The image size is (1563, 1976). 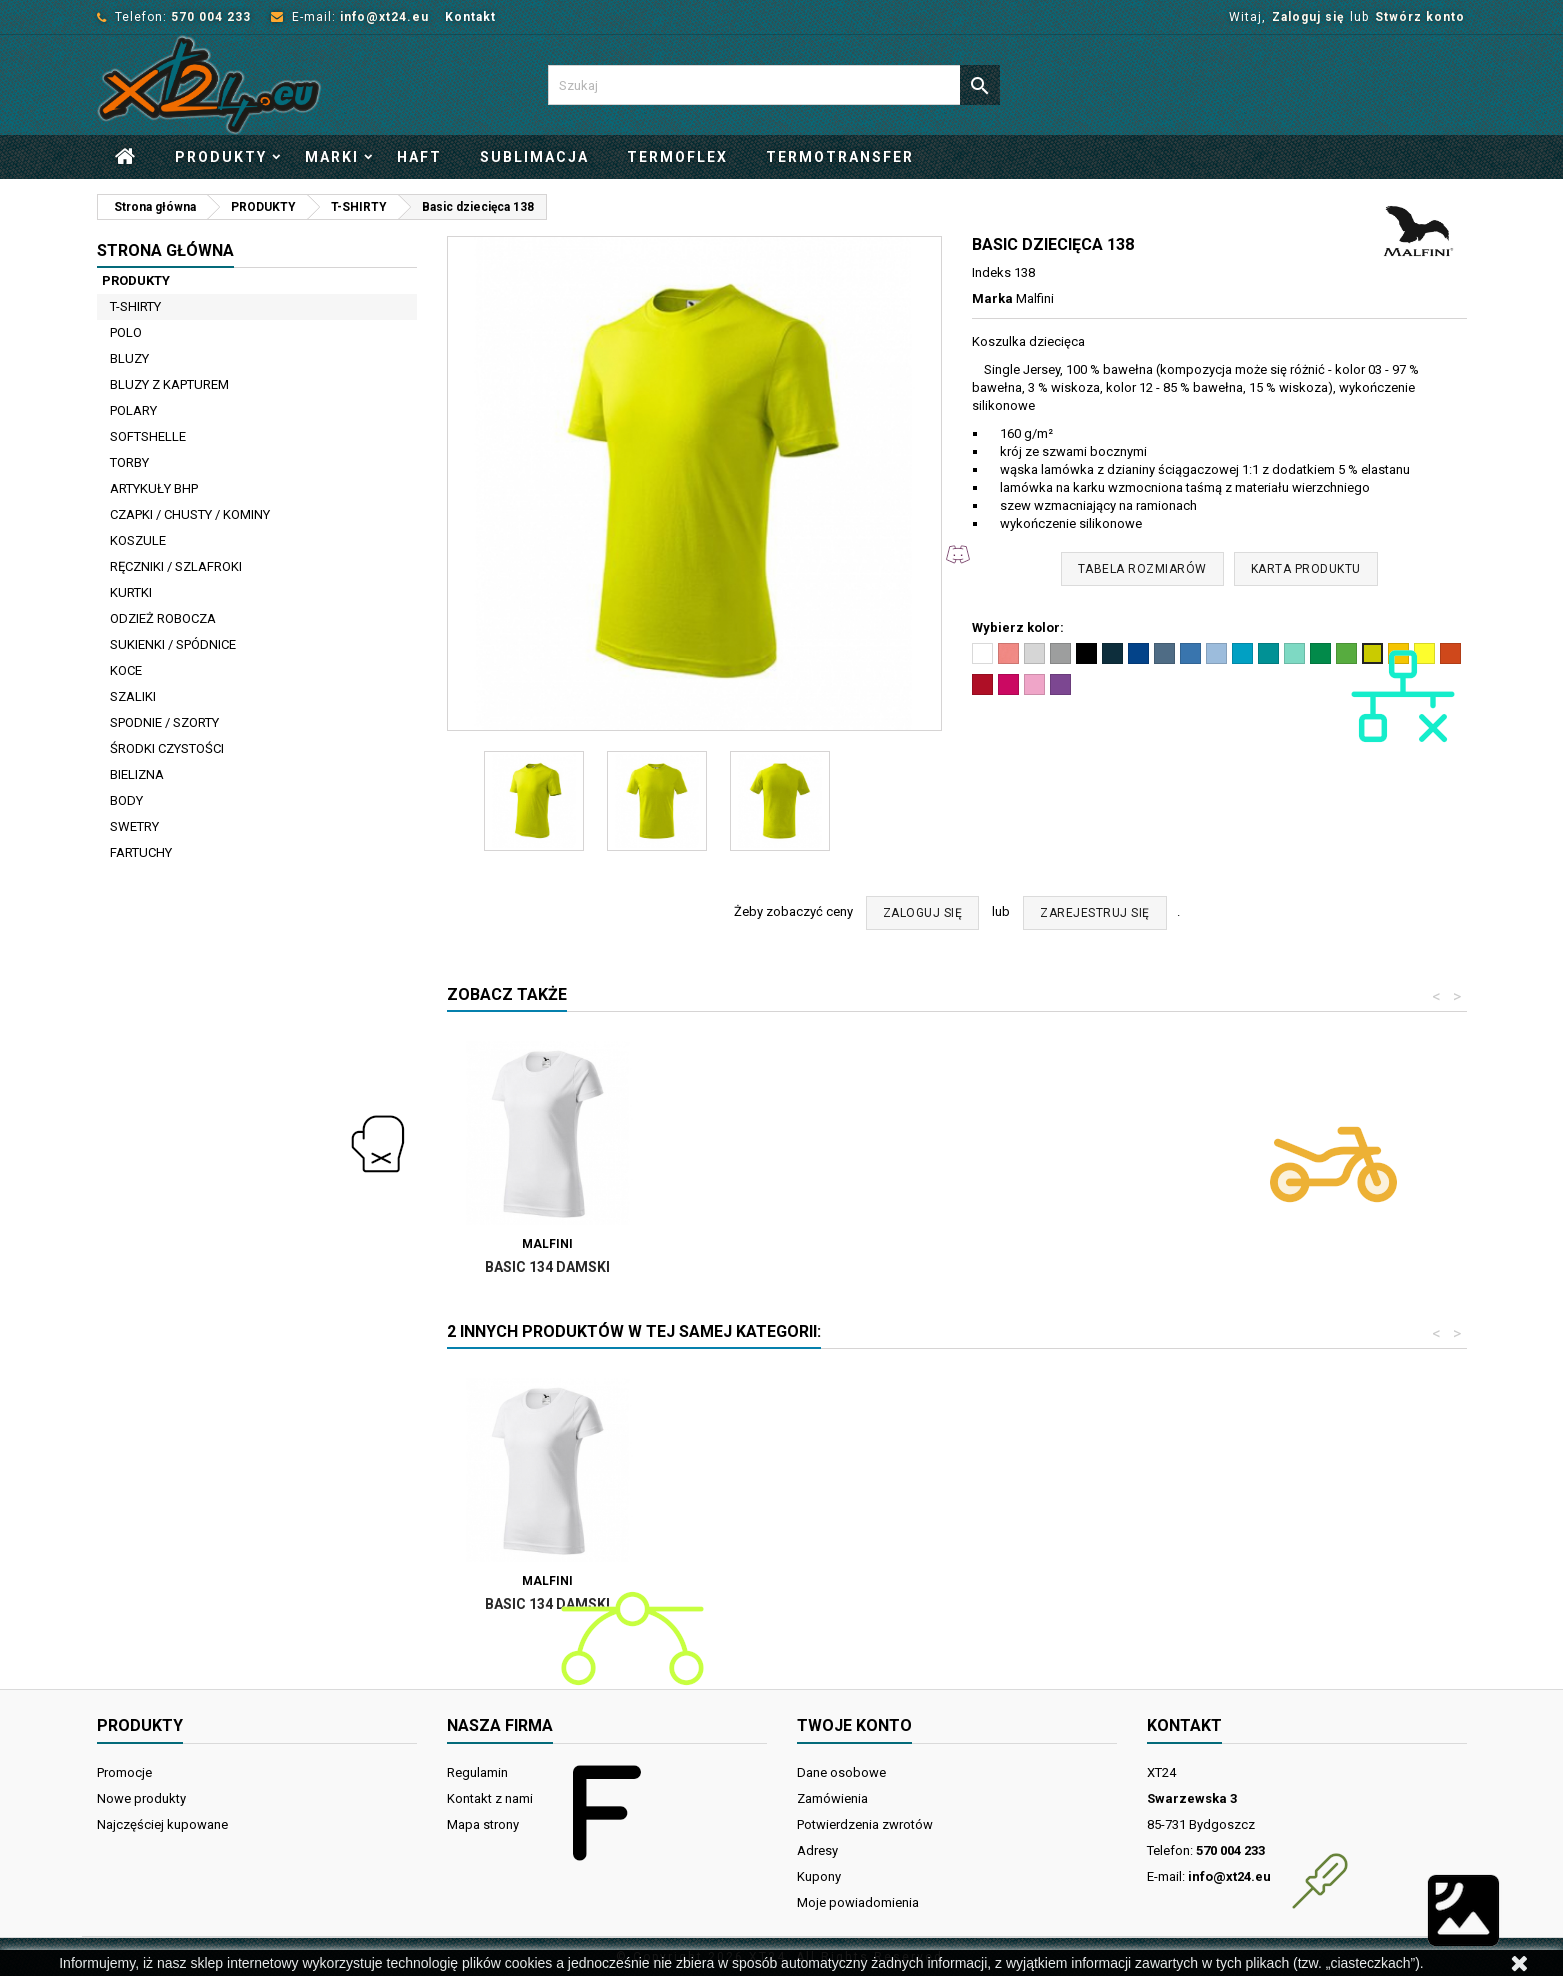 I want to click on open Discord, so click(x=958, y=554).